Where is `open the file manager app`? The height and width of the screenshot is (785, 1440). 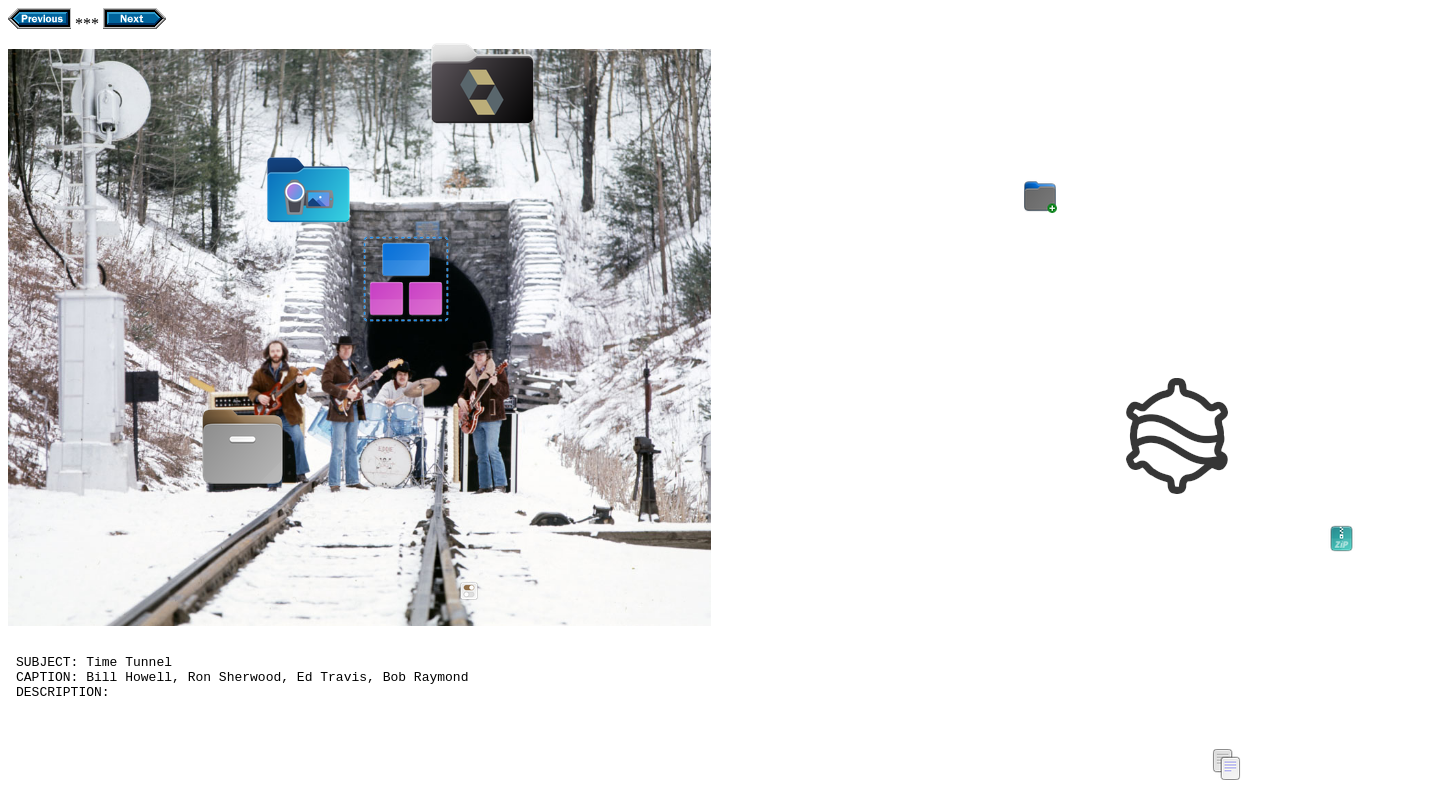
open the file manager app is located at coordinates (242, 446).